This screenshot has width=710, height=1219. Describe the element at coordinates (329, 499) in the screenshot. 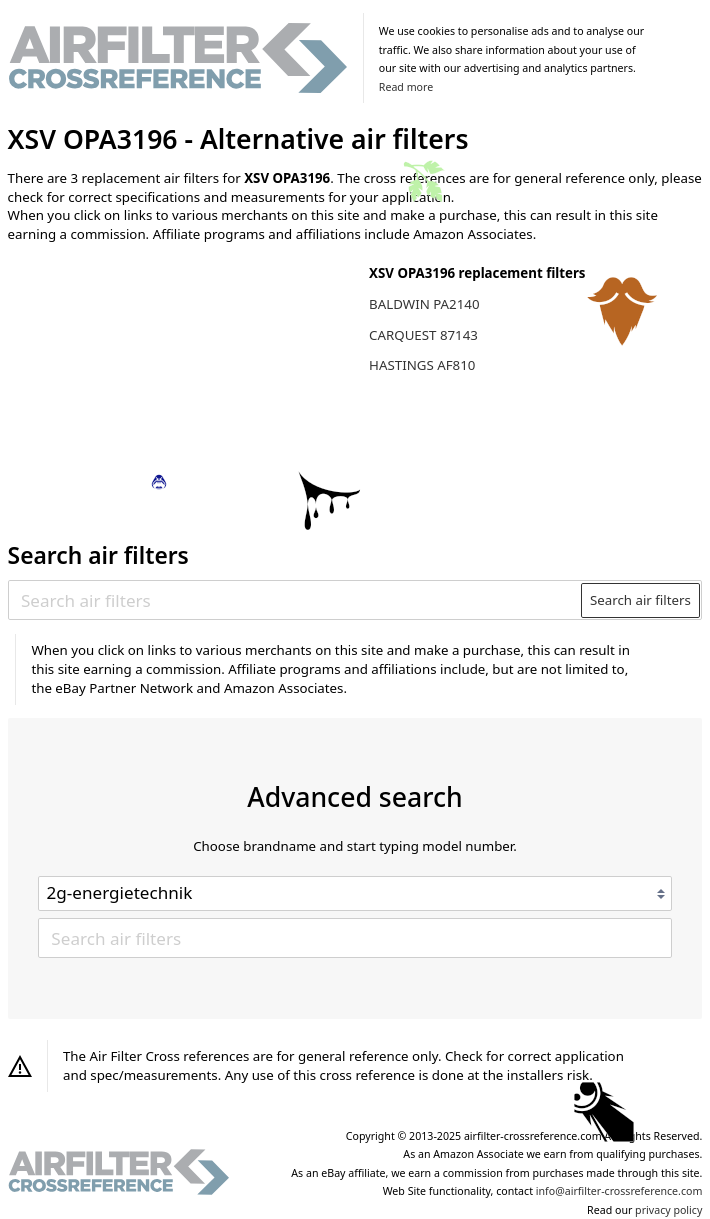

I see `indicates bleeding or wound status effect in a game` at that location.